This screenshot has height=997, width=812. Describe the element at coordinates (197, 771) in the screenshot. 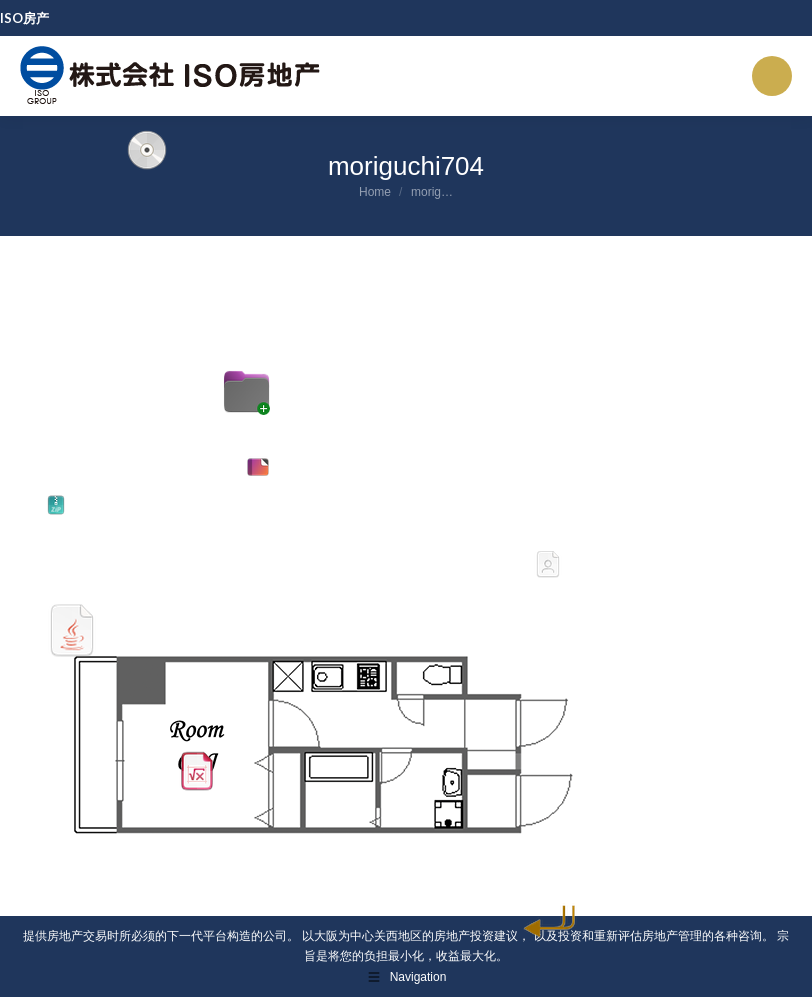

I see `open an opendocument formula template file` at that location.